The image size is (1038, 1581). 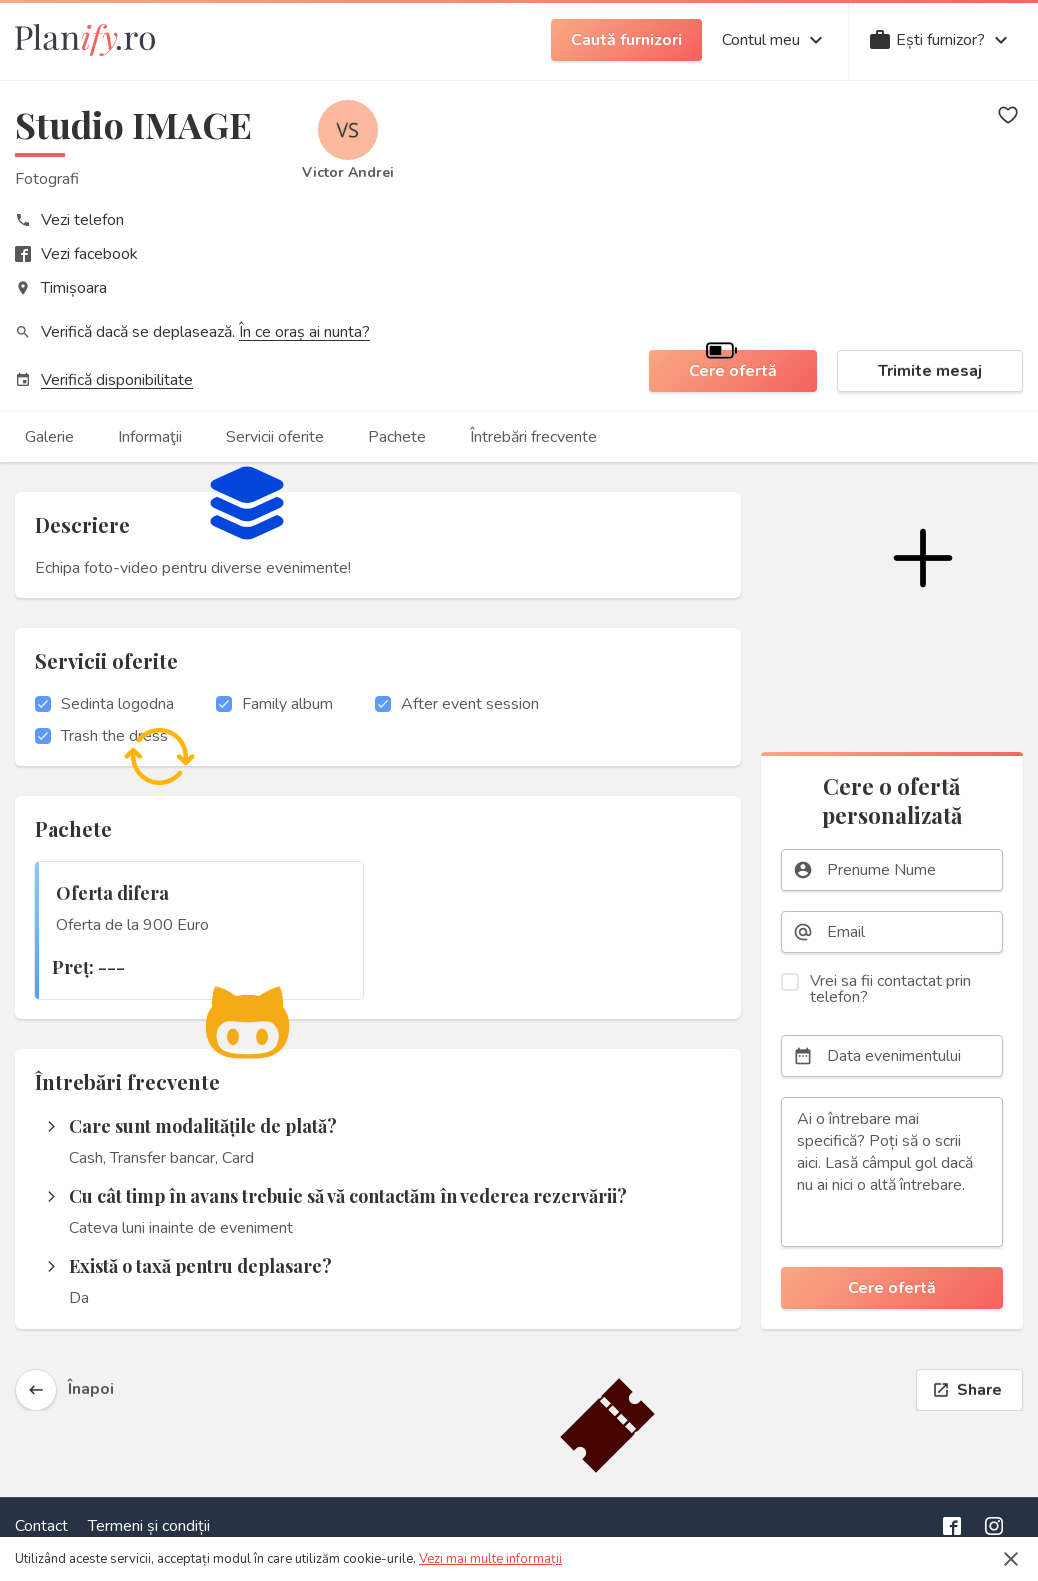 What do you see at coordinates (607, 1425) in the screenshot?
I see `view your tickets or passes` at bounding box center [607, 1425].